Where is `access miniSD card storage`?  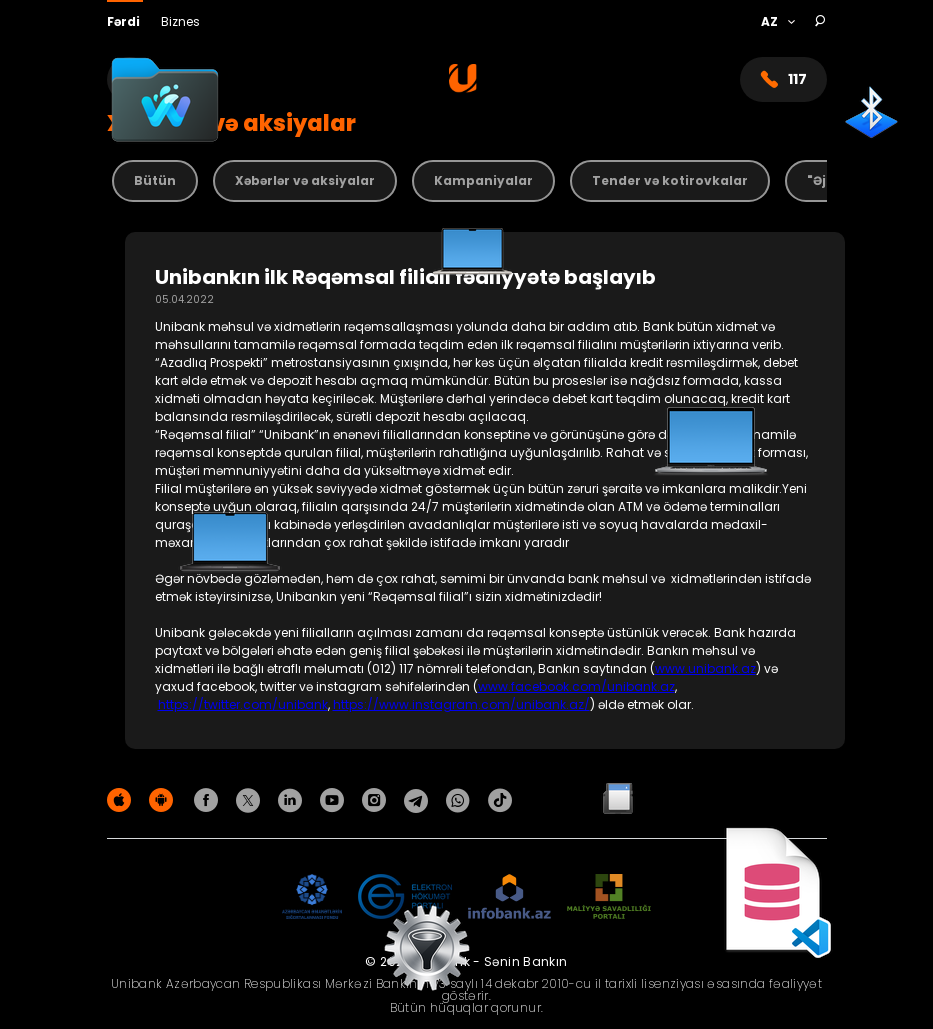
access miniSD card storage is located at coordinates (618, 798).